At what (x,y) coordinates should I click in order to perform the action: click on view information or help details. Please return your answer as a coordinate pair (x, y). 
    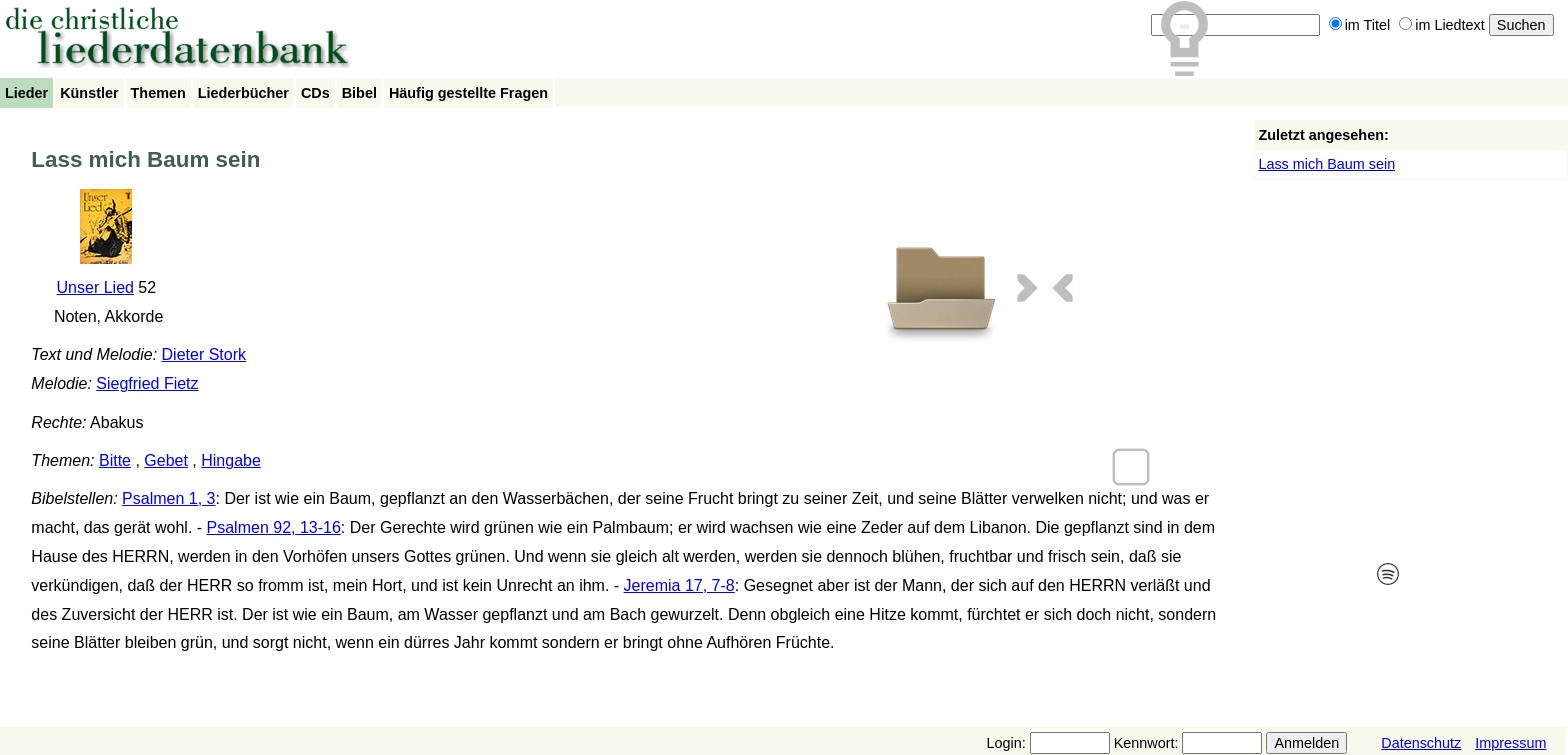
    Looking at the image, I should click on (1184, 38).